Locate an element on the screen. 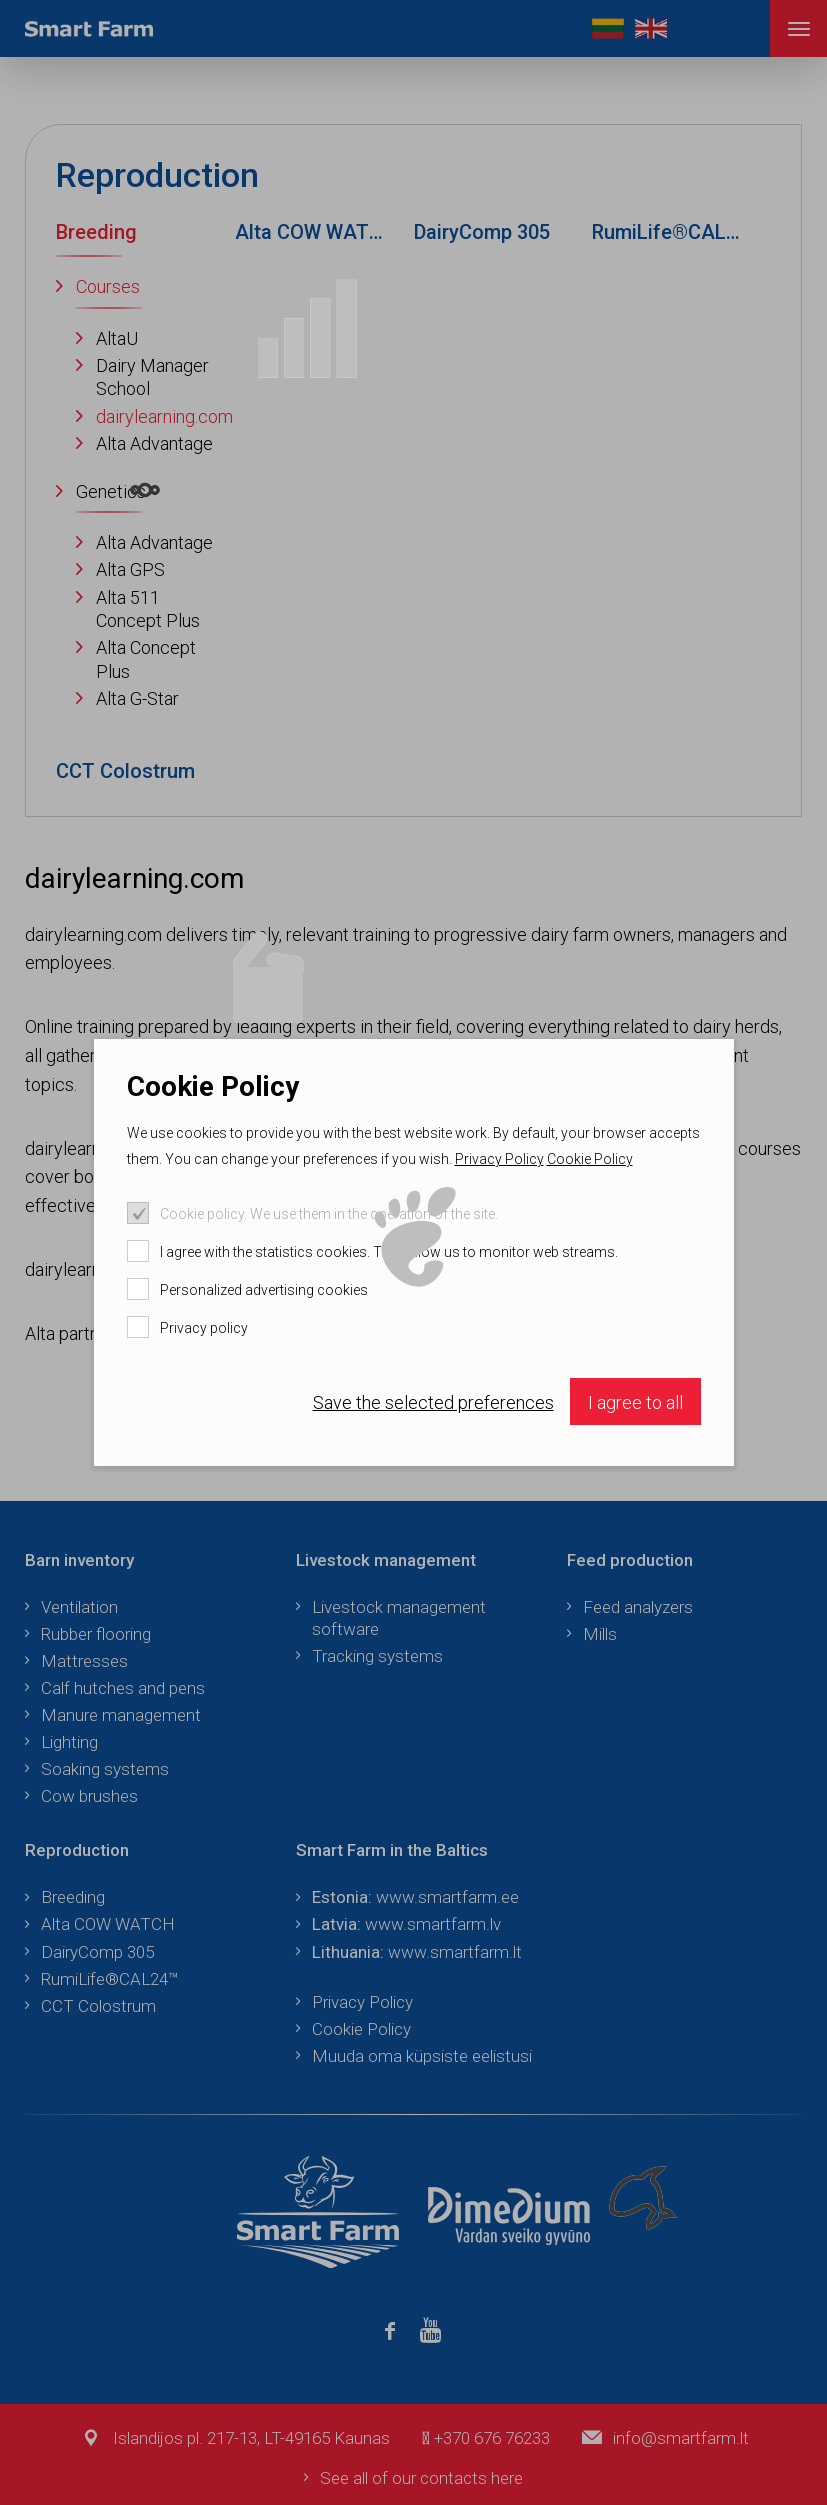  connect to owncloud account is located at coordinates (145, 490).